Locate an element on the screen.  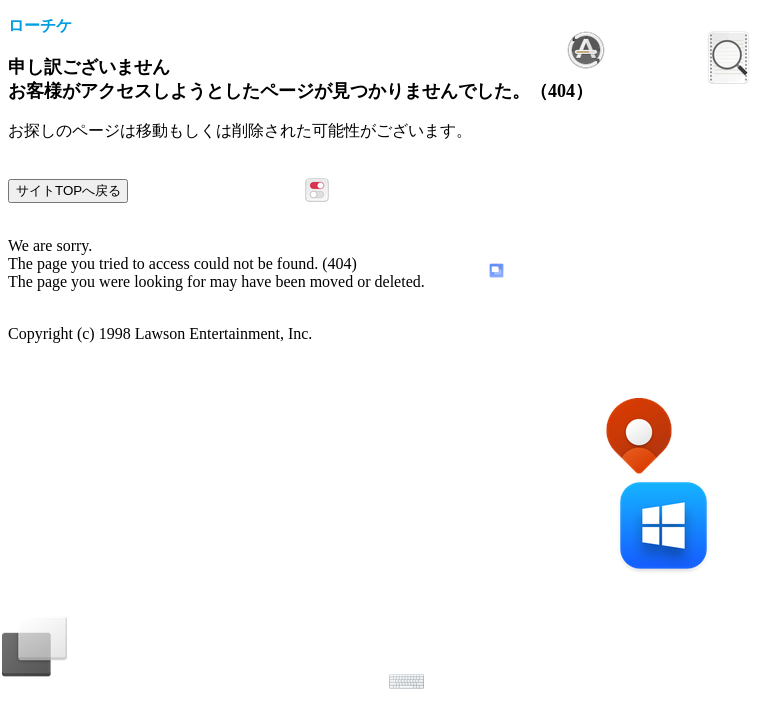
launch wine windows compatibility layer is located at coordinates (663, 525).